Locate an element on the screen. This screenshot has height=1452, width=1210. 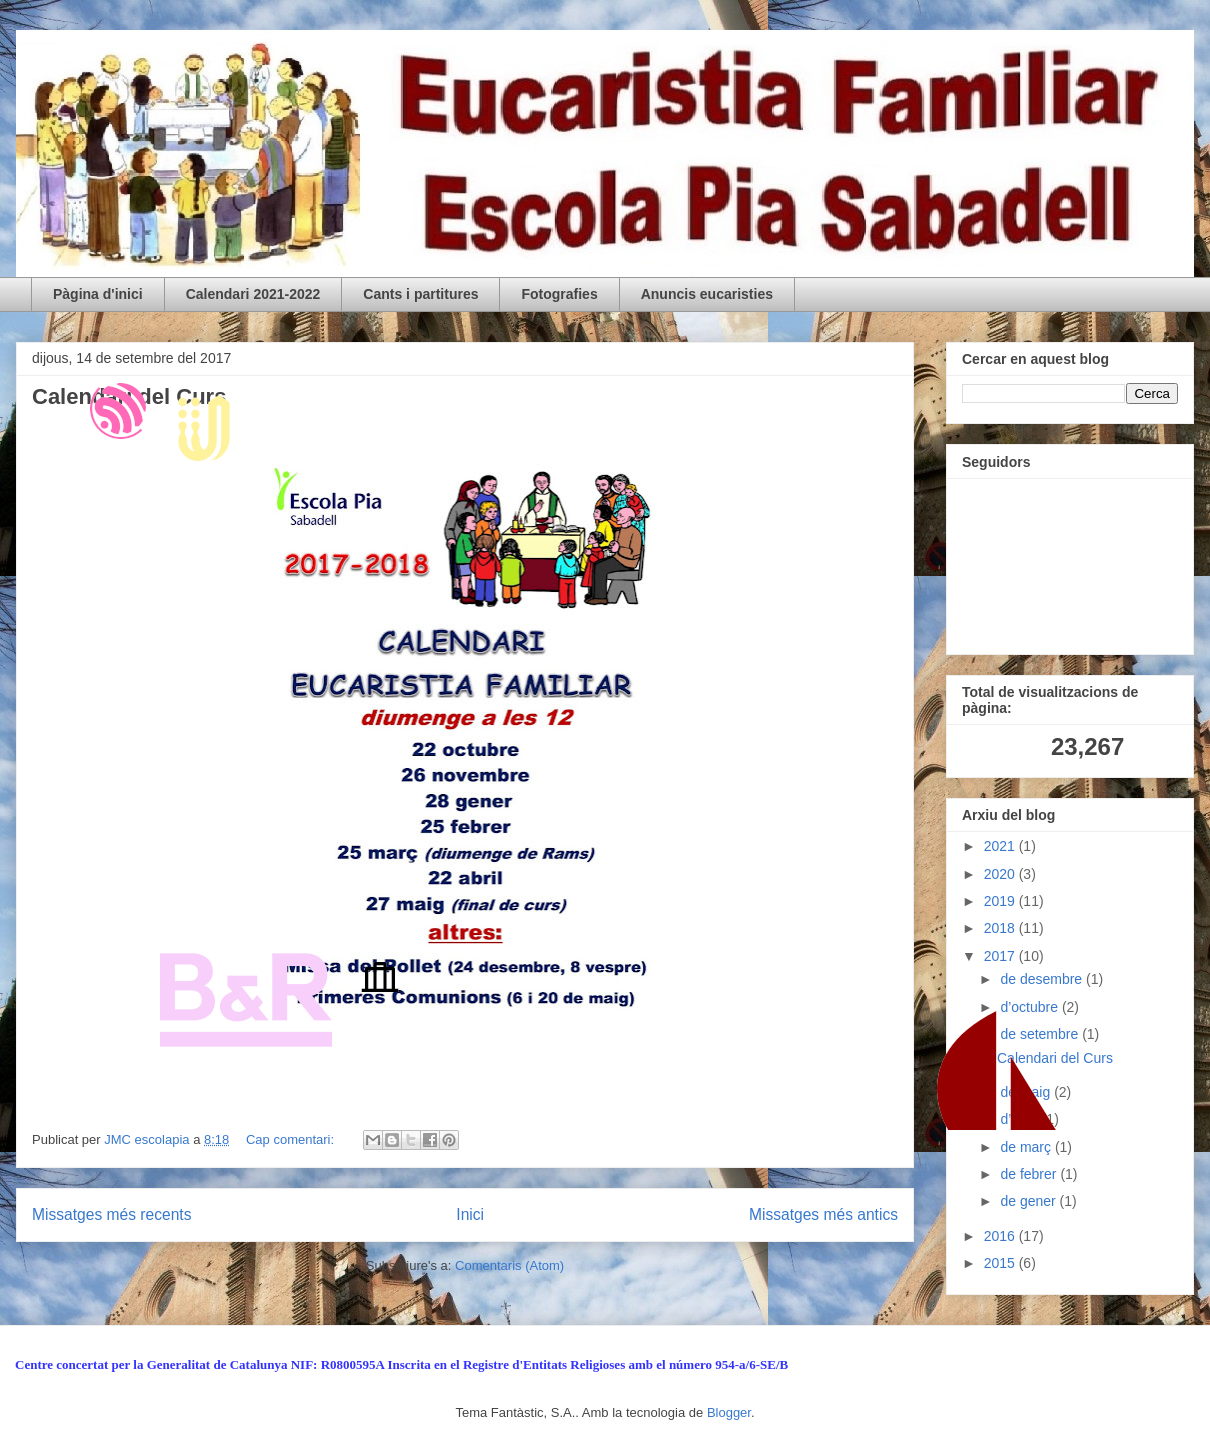
luggage deposit or storage location is located at coordinates (380, 977).